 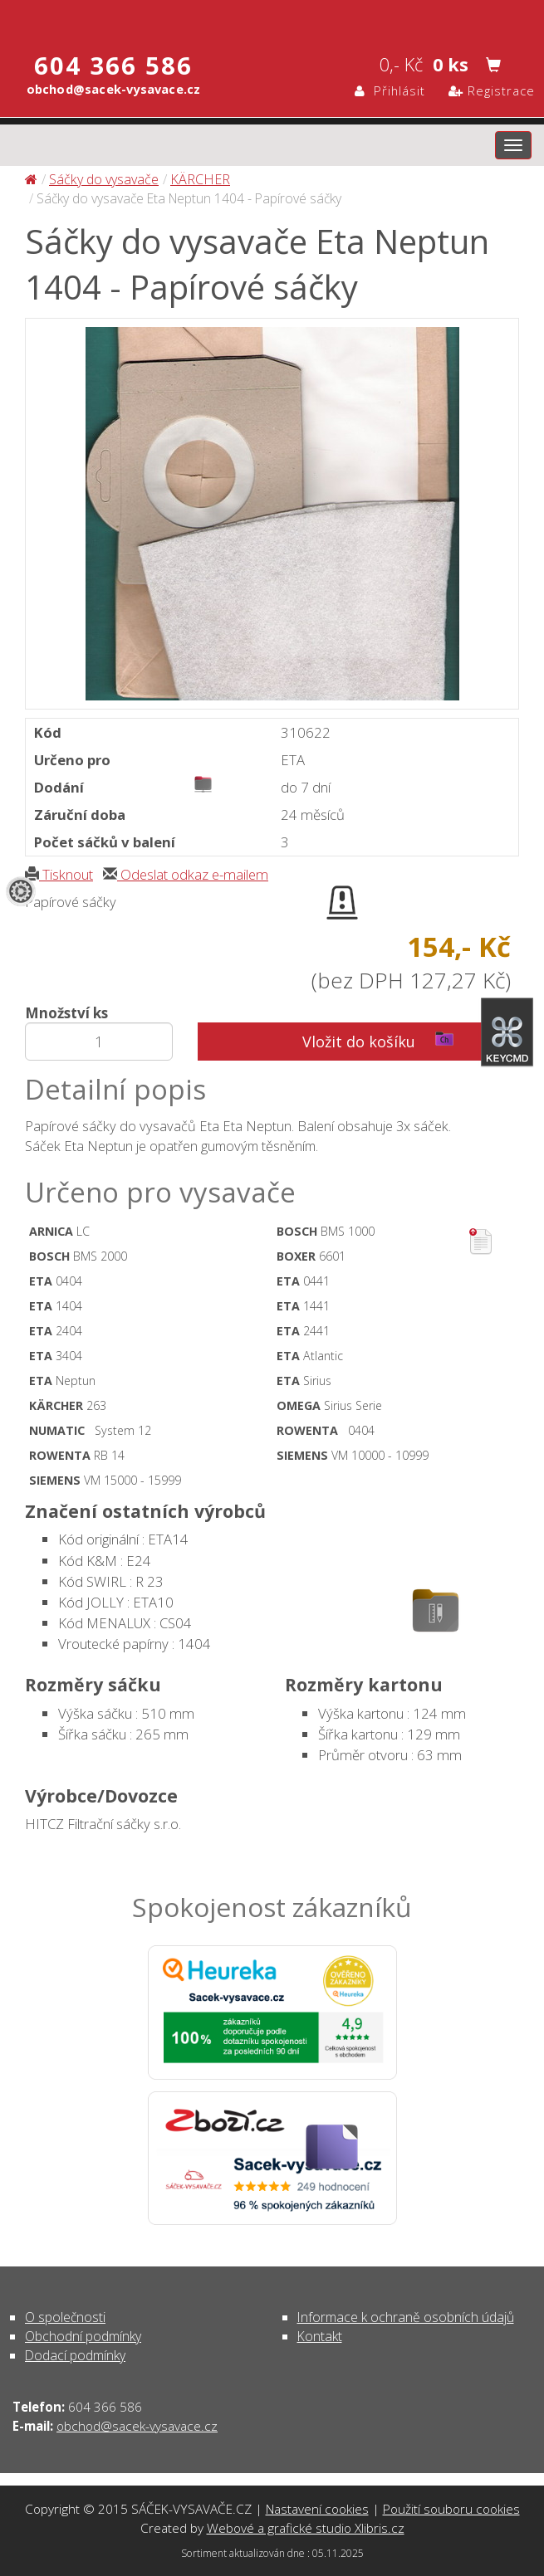 What do you see at coordinates (435, 1610) in the screenshot?
I see `open templates folder` at bounding box center [435, 1610].